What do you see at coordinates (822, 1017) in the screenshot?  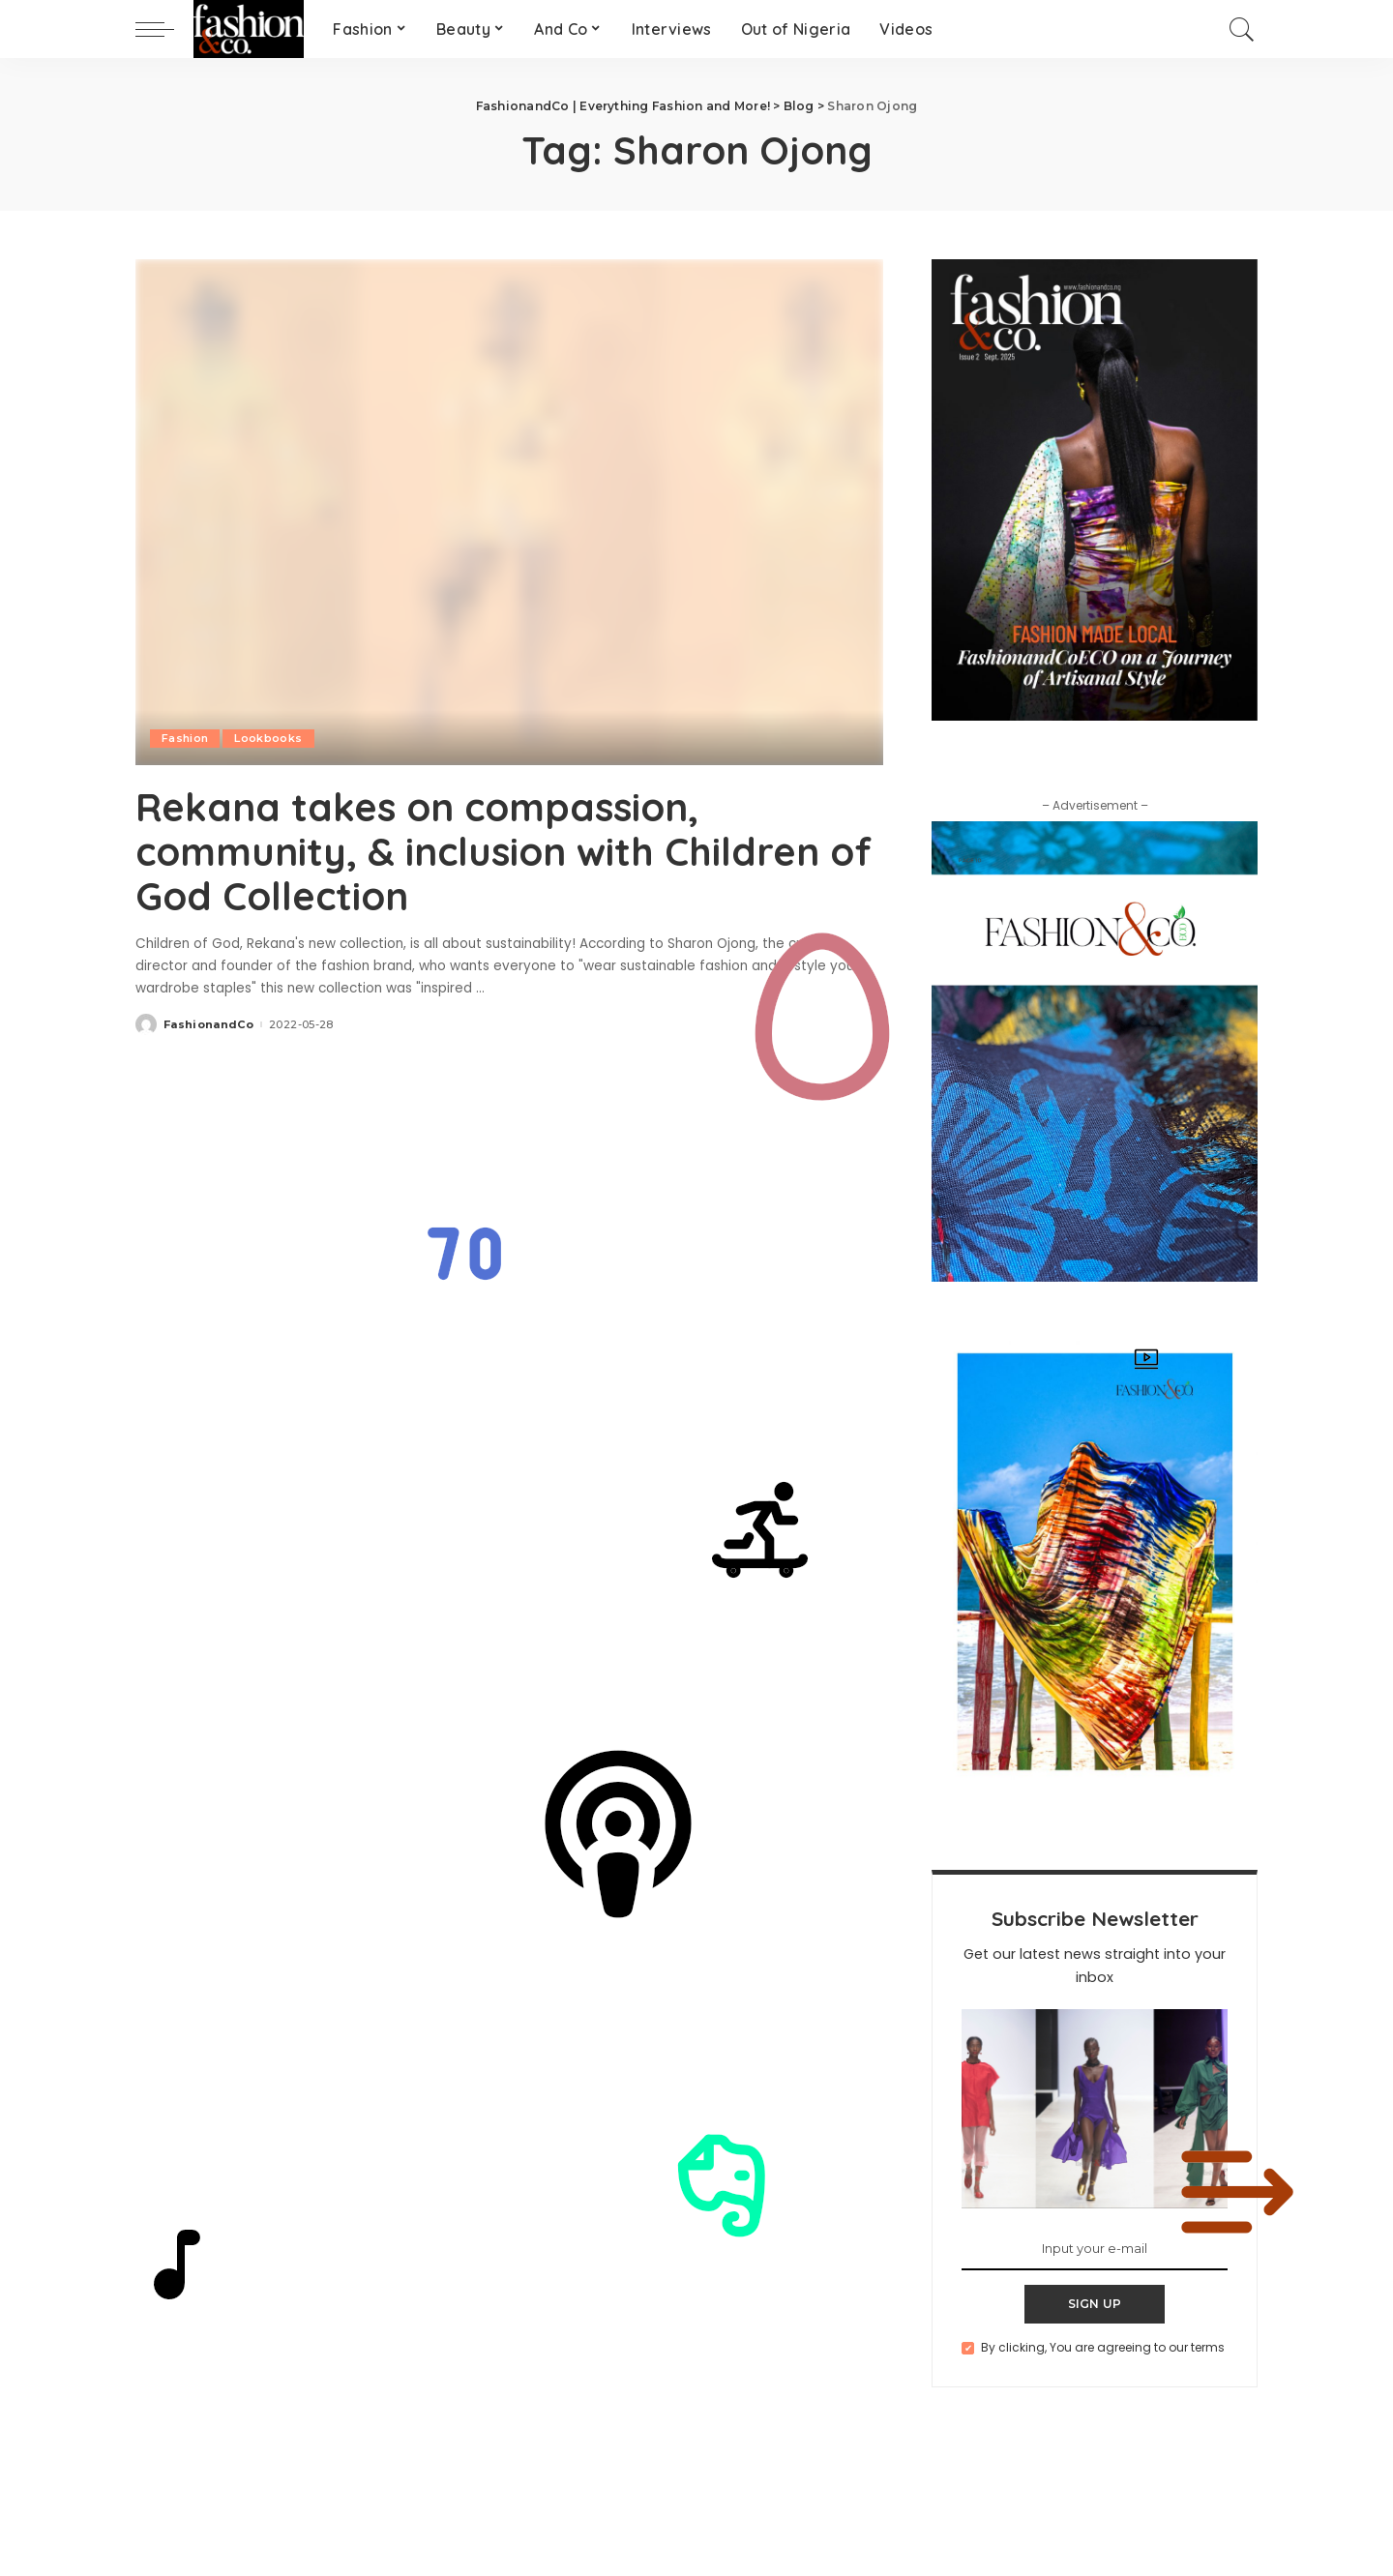 I see `indicates an egg or egg-related item` at bounding box center [822, 1017].